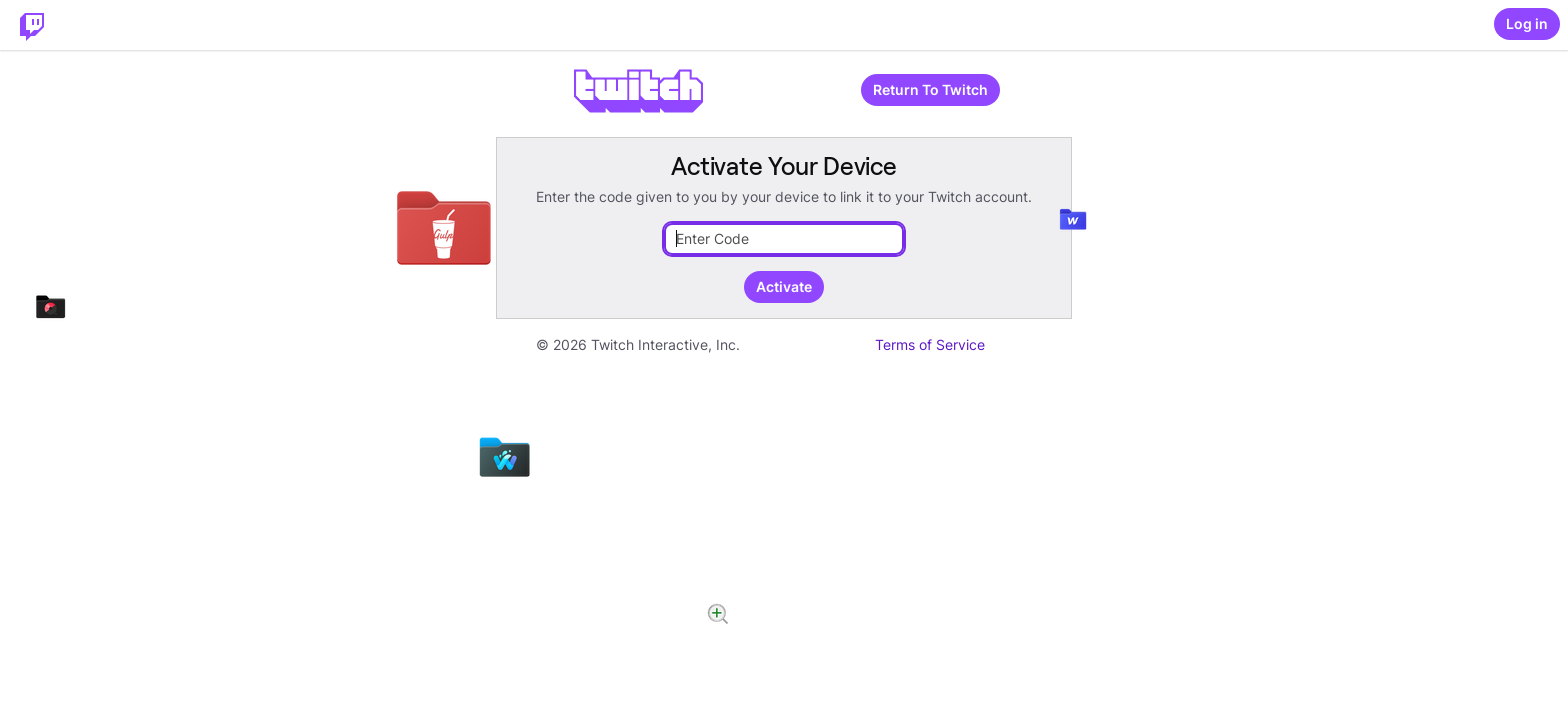  I want to click on folder containing Webflow project files, so click(1073, 220).